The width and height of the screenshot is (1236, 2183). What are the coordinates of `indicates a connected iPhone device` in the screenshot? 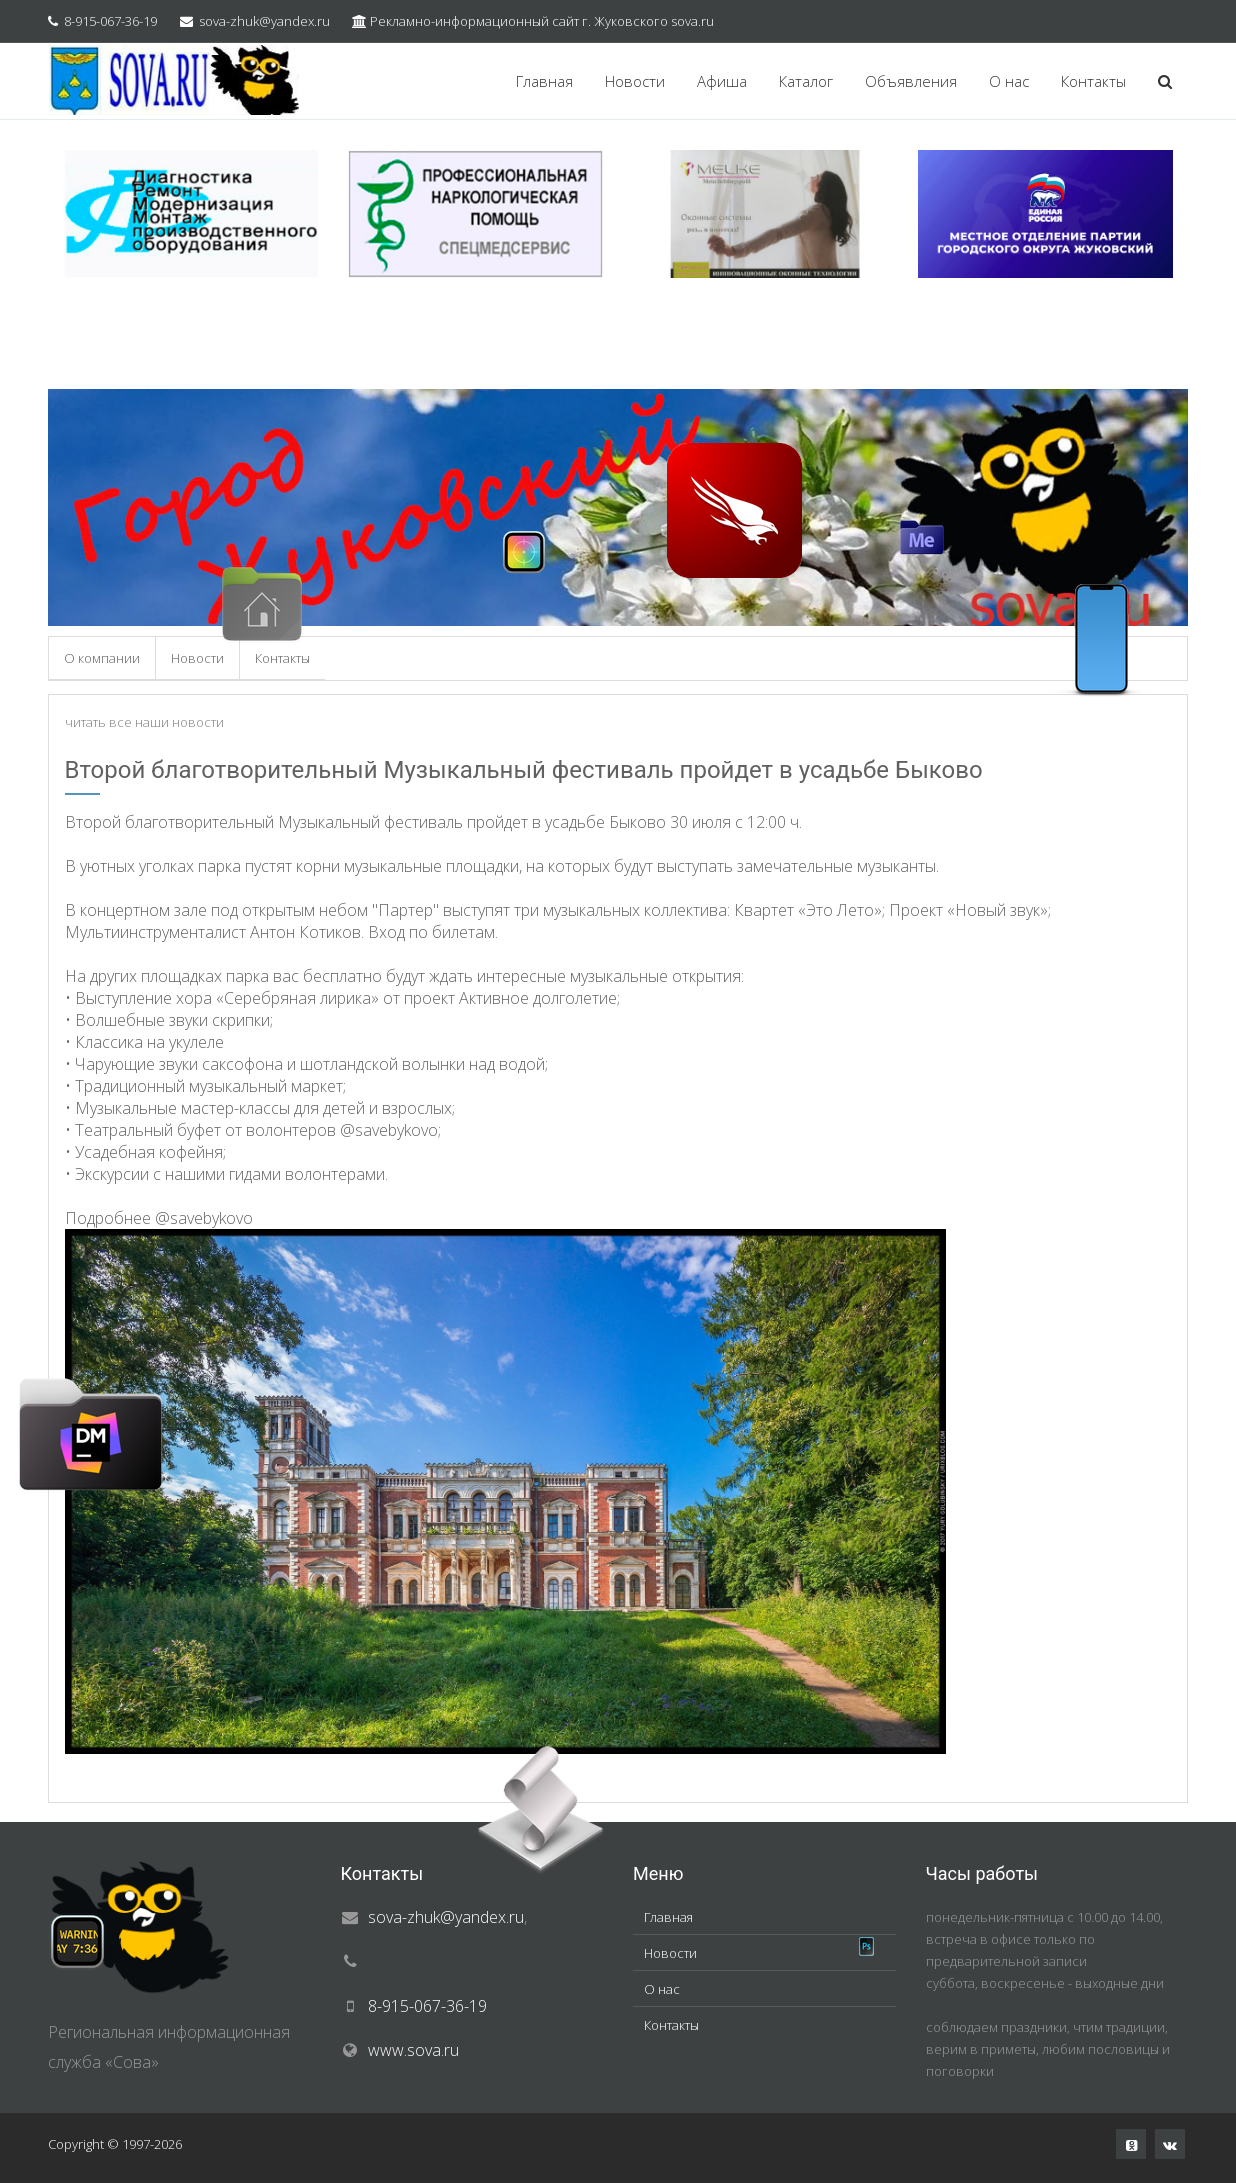 It's located at (1101, 640).